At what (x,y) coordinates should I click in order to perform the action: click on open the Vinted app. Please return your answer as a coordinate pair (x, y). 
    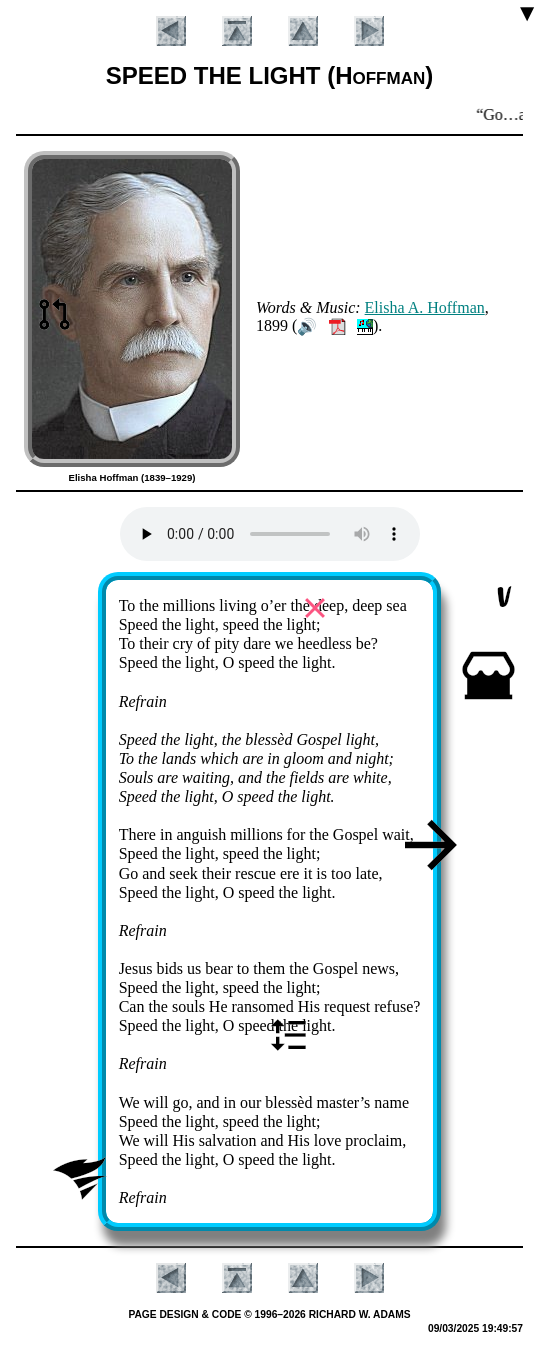
    Looking at the image, I should click on (504, 596).